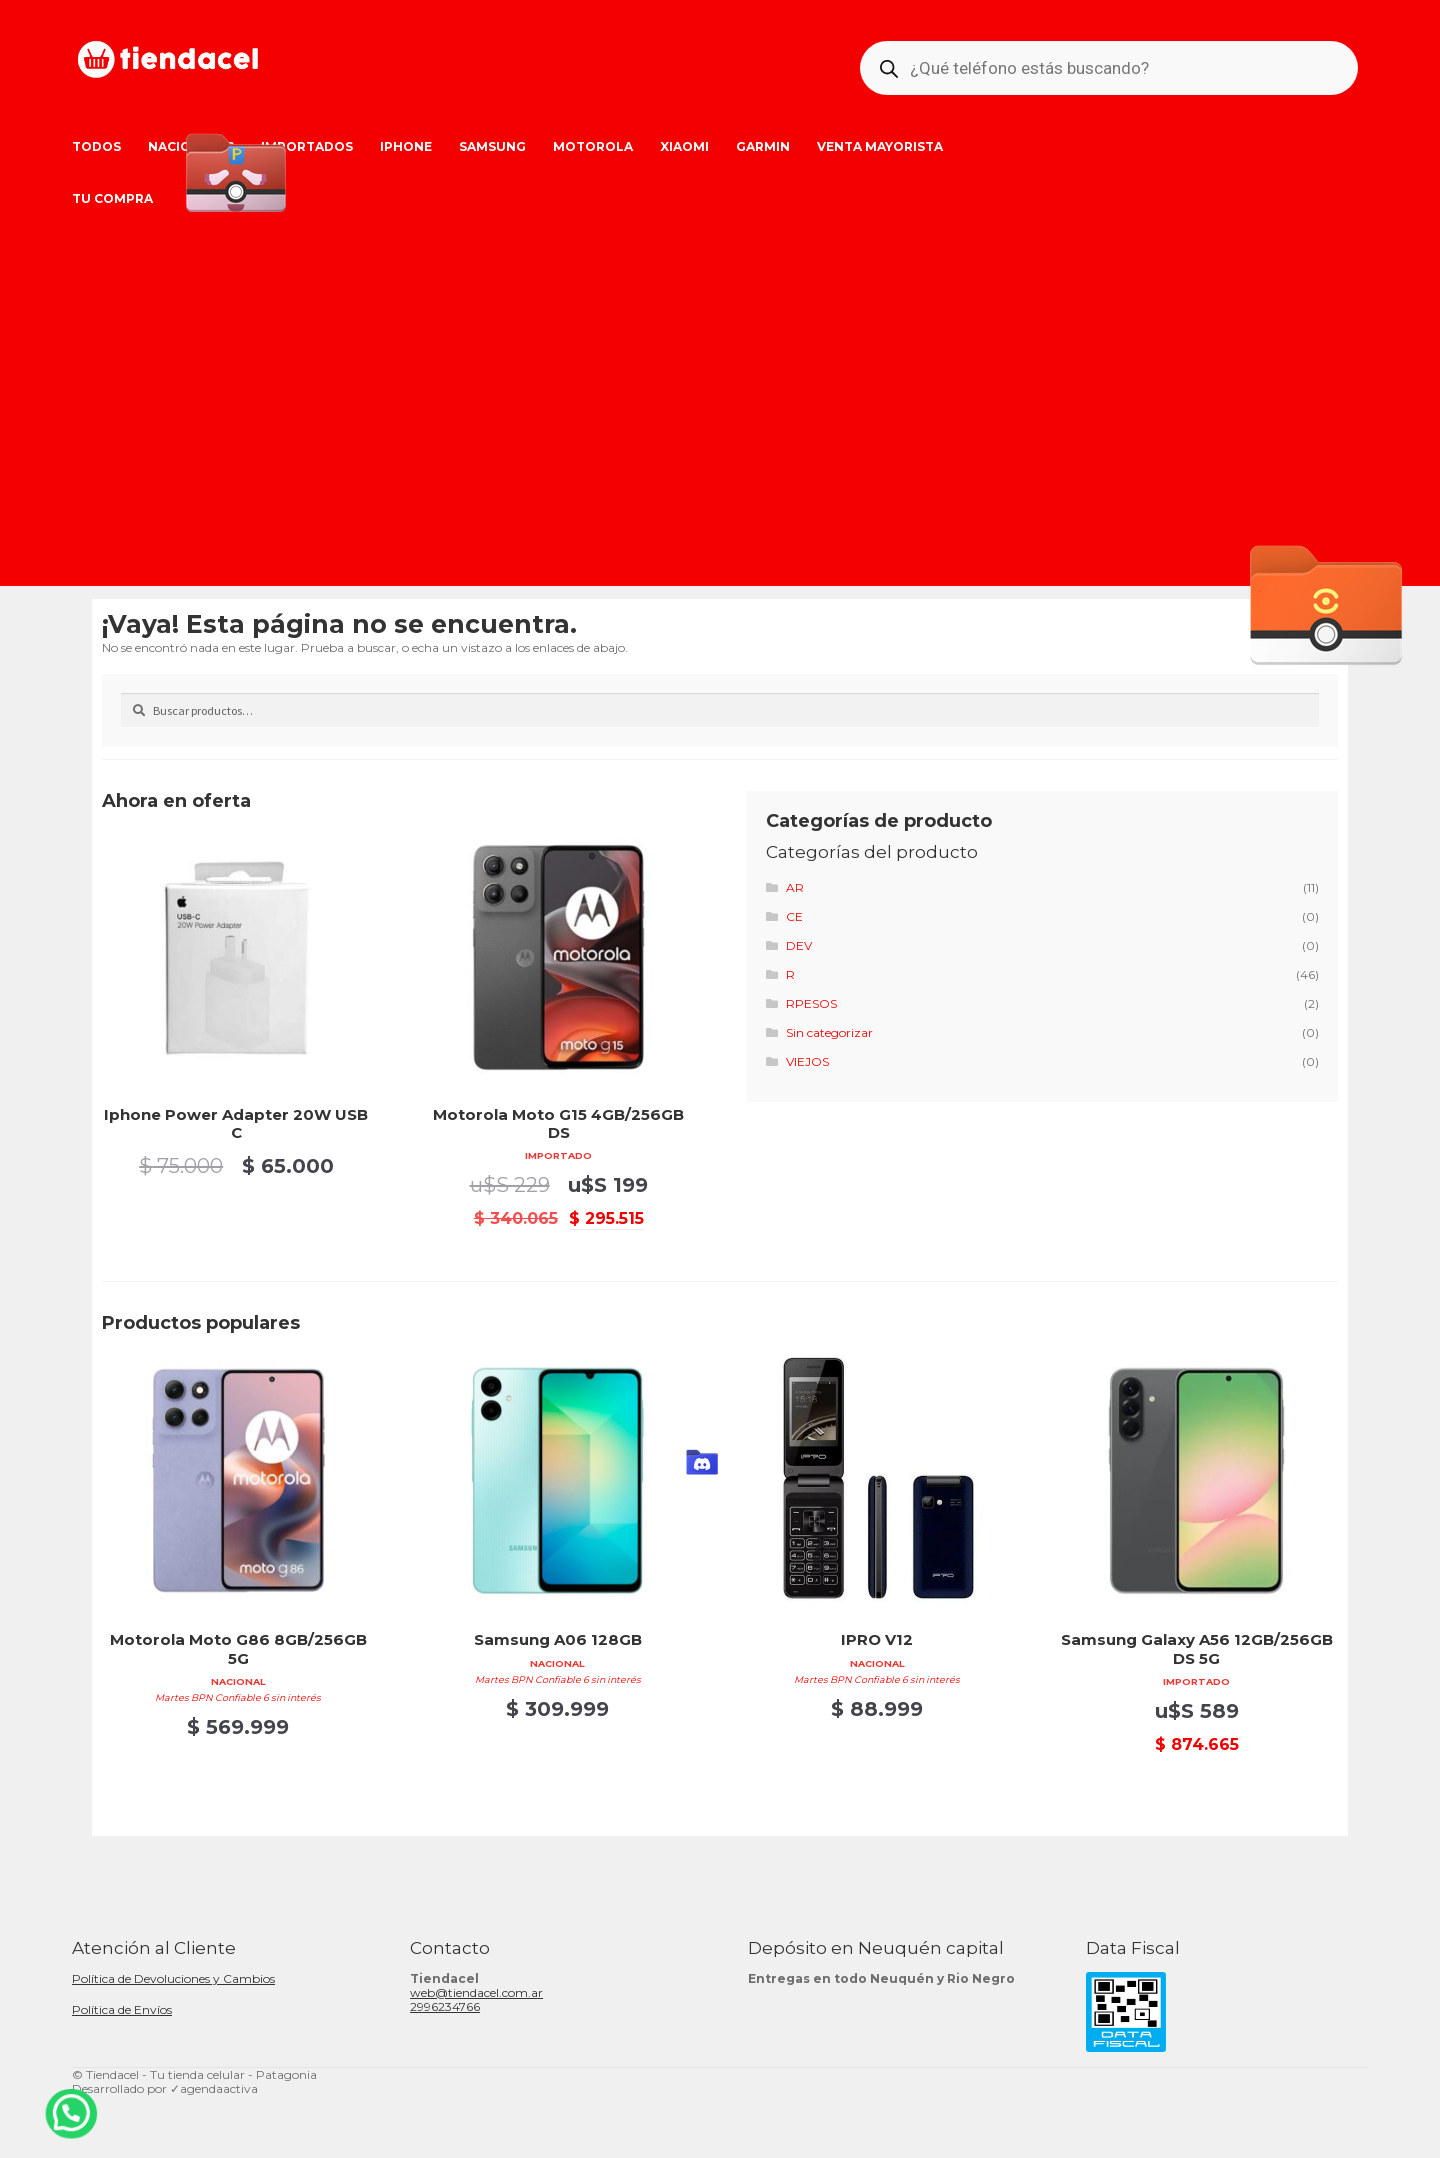  What do you see at coordinates (235, 175) in the screenshot?
I see `open pokémon-themed folder` at bounding box center [235, 175].